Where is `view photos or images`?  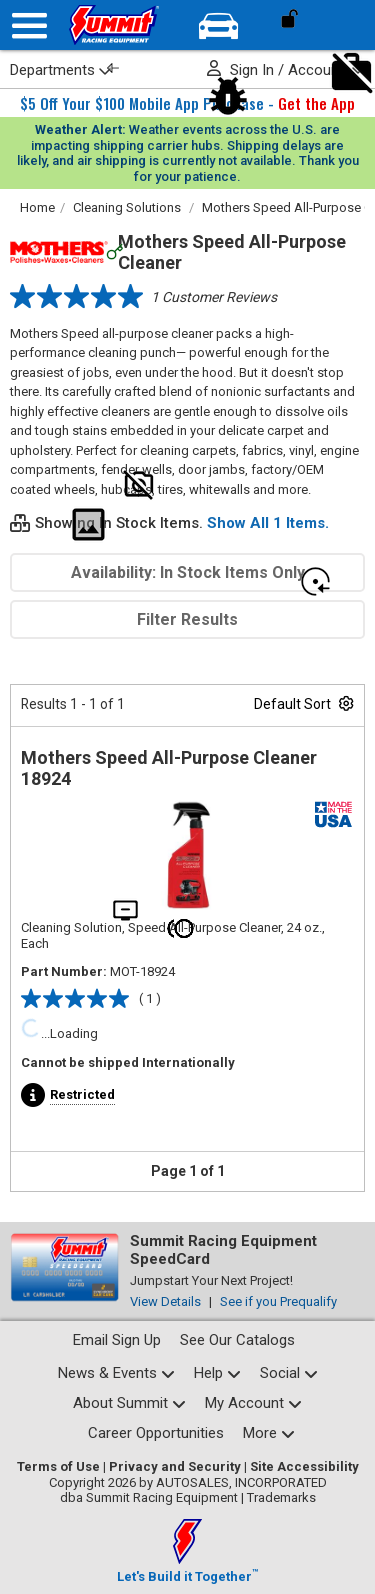
view photos or images is located at coordinates (88, 524).